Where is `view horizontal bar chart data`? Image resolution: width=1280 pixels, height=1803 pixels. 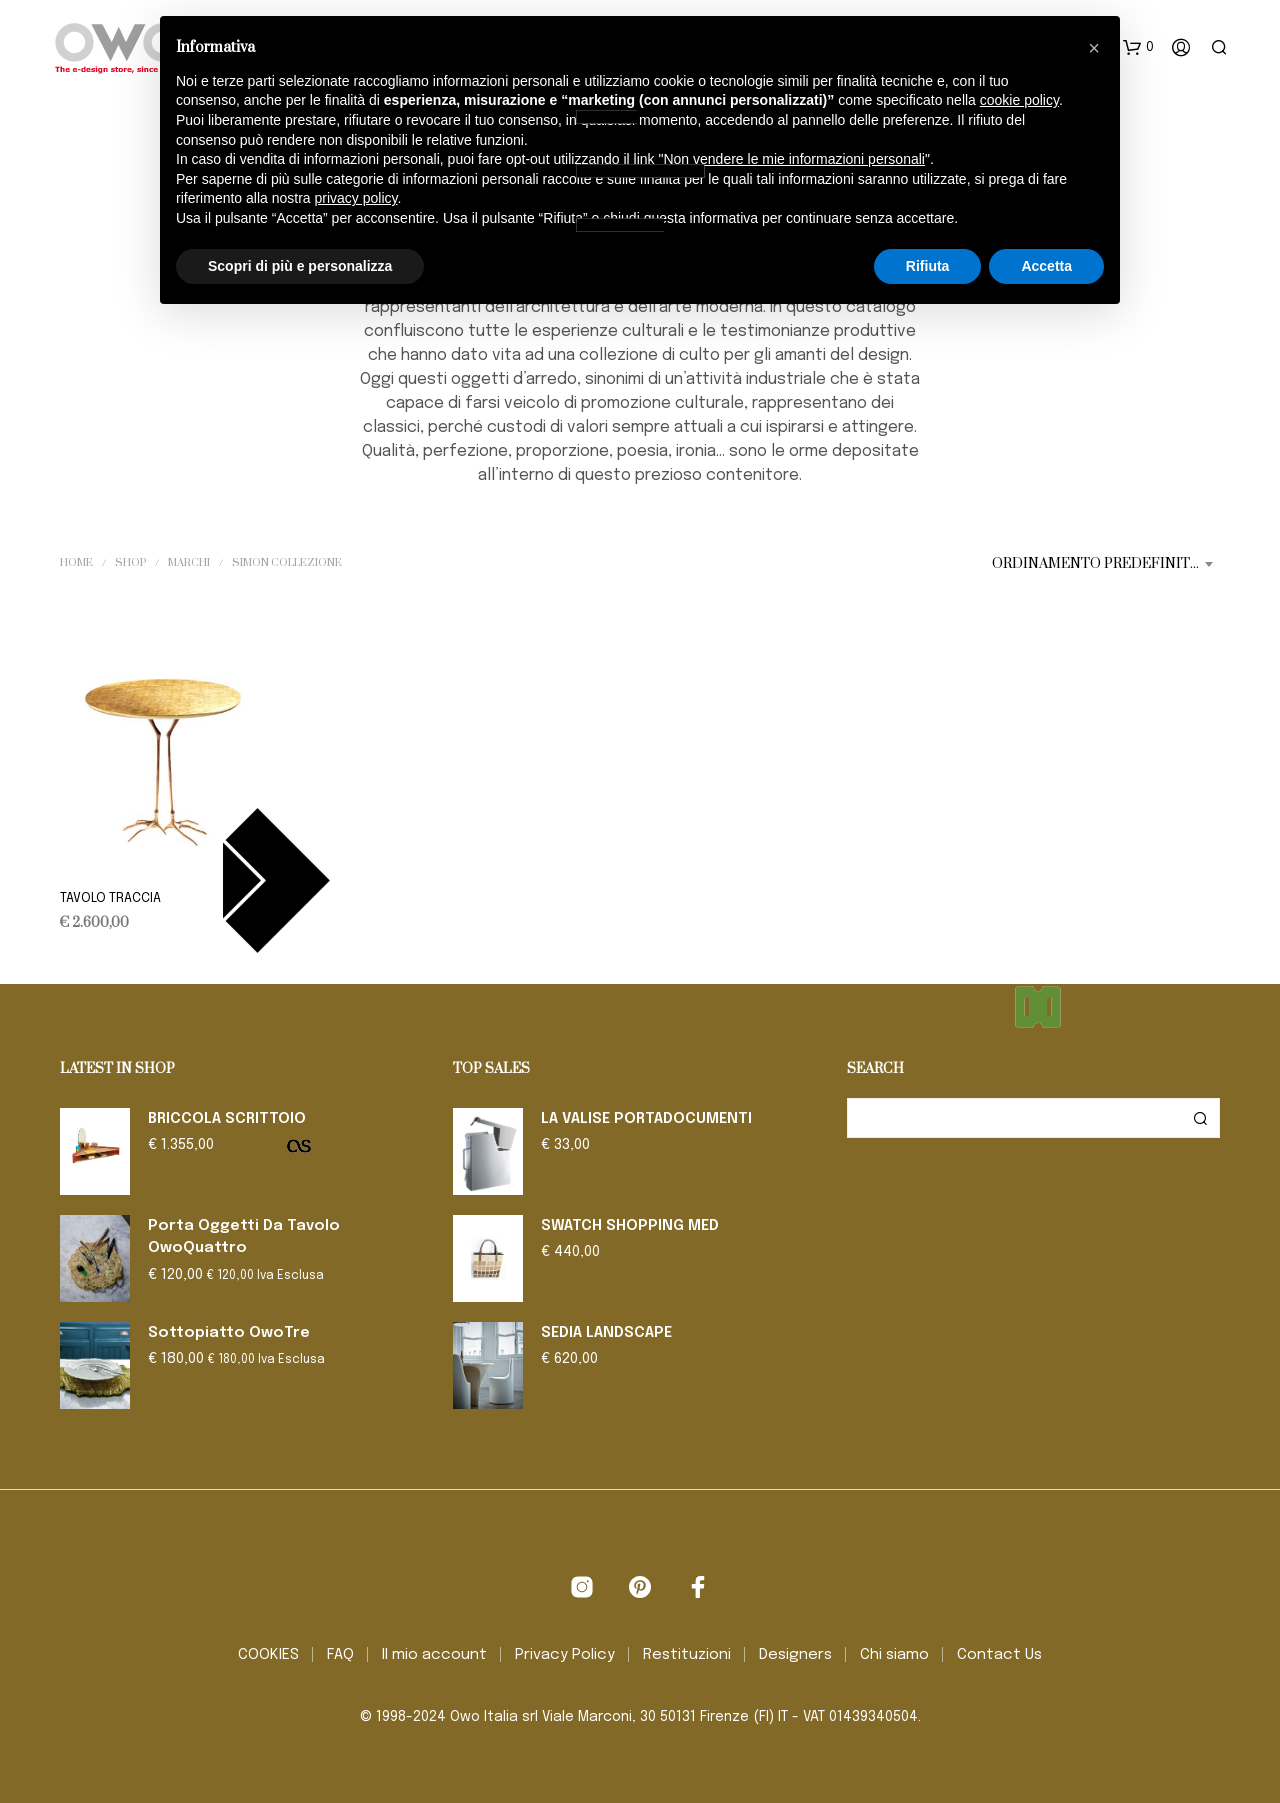 view horizontal bar chart data is located at coordinates (637, 171).